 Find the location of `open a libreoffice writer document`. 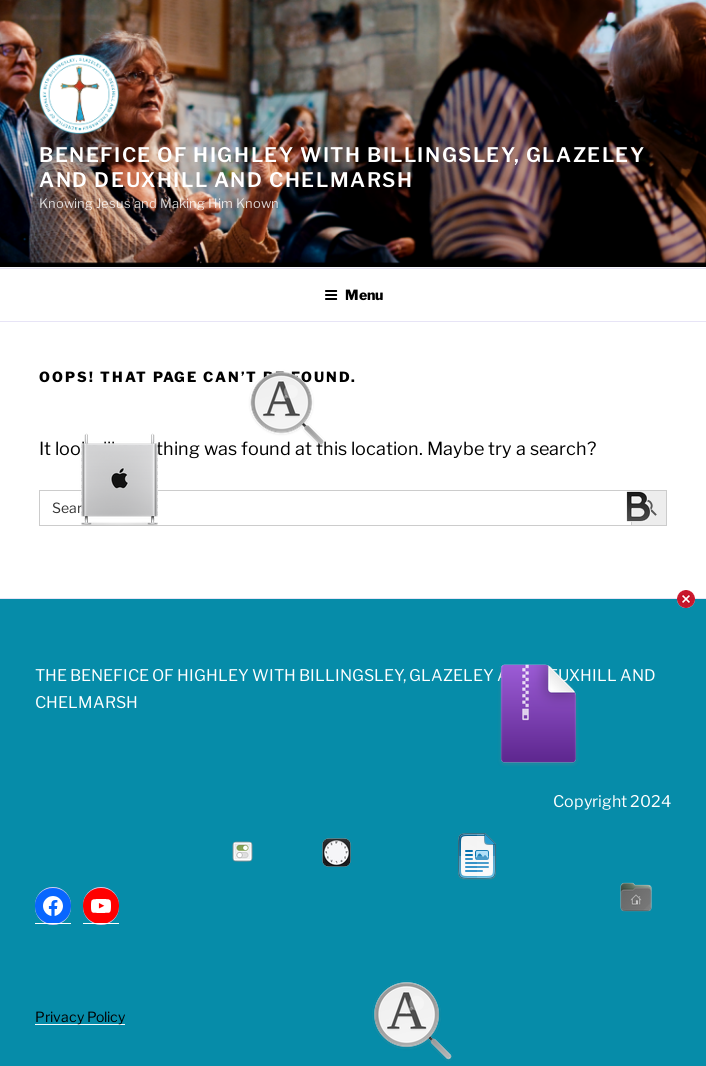

open a libreoffice writer document is located at coordinates (477, 856).